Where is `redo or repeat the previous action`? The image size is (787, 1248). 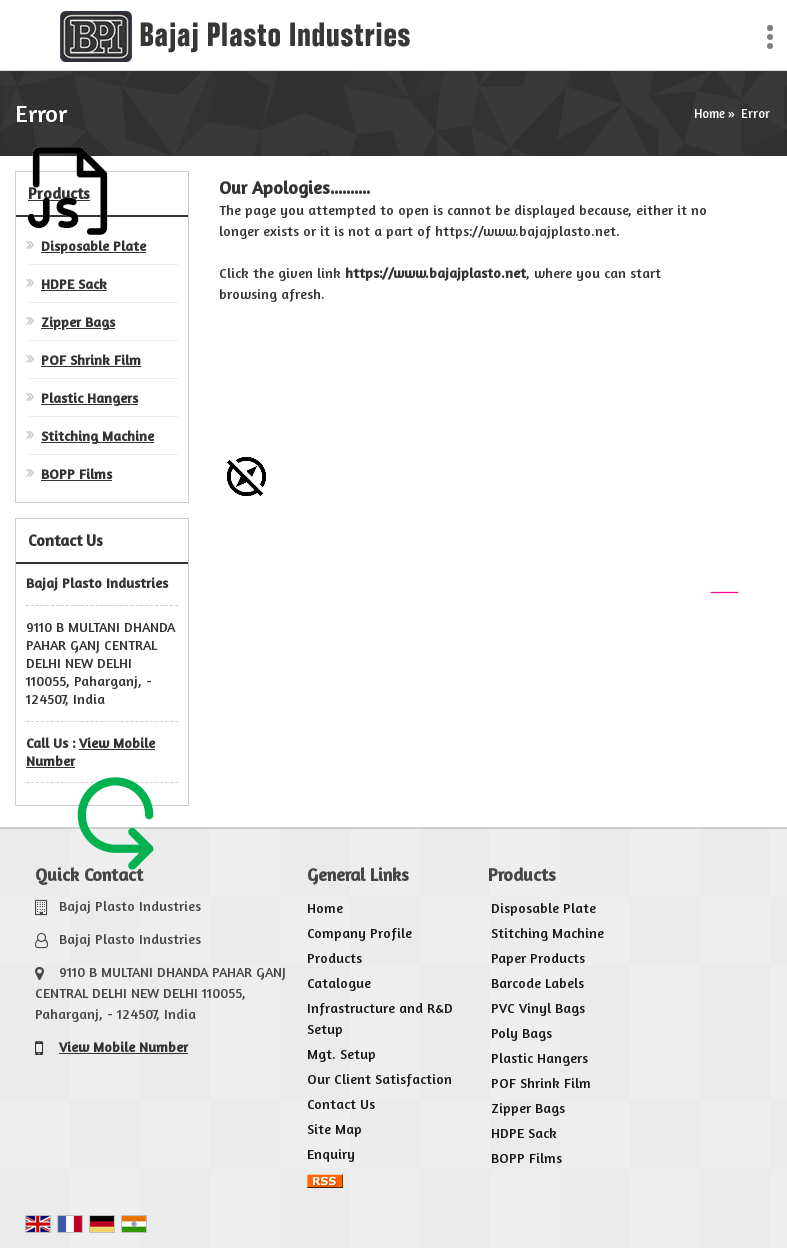 redo or repeat the previous action is located at coordinates (115, 823).